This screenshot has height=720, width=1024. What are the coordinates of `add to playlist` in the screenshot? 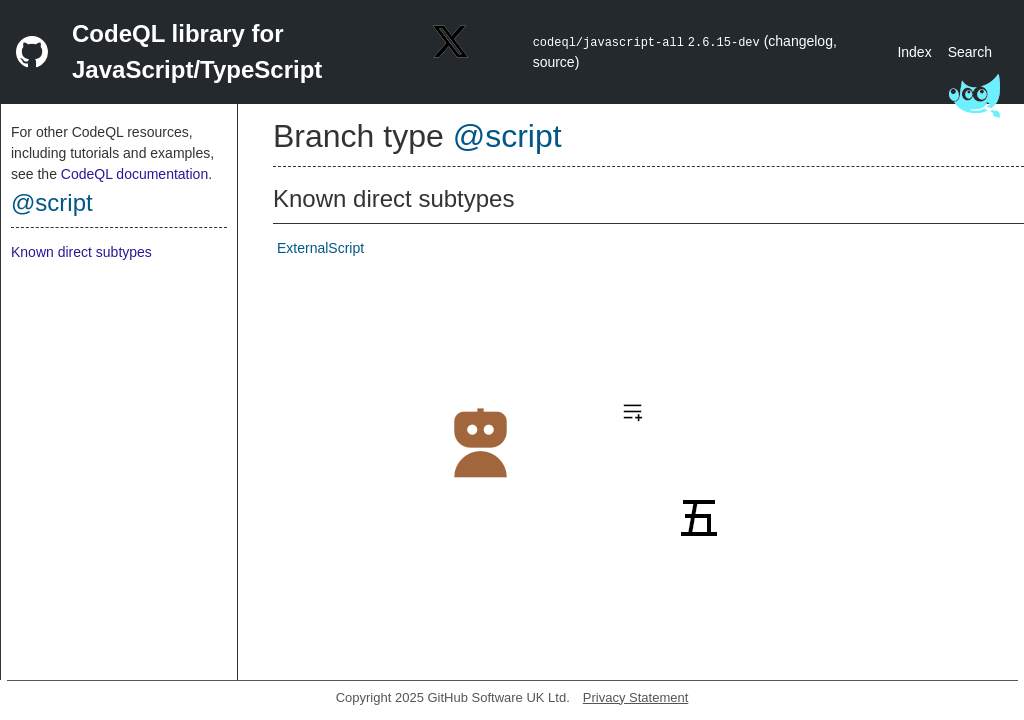 It's located at (632, 411).